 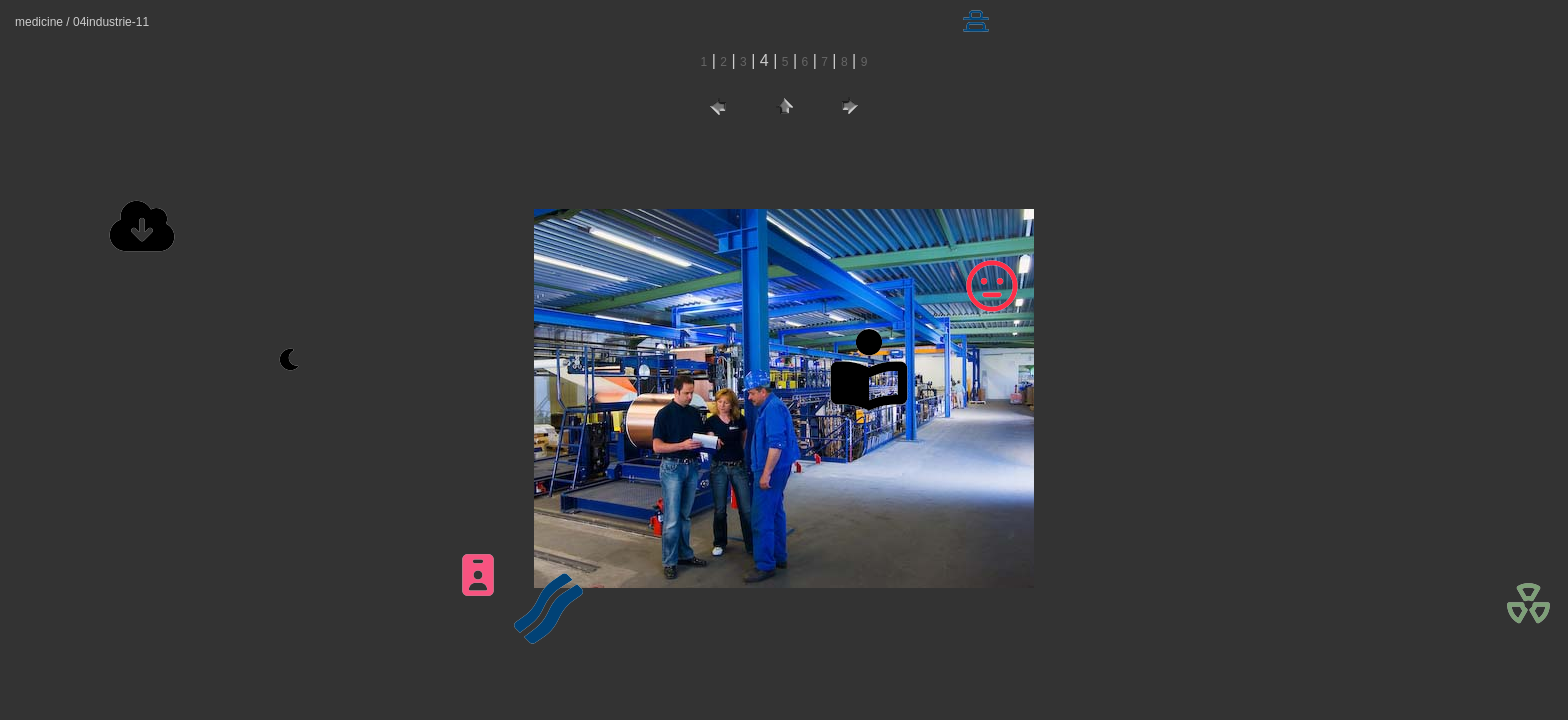 What do you see at coordinates (290, 359) in the screenshot?
I see `toggle dark mode` at bounding box center [290, 359].